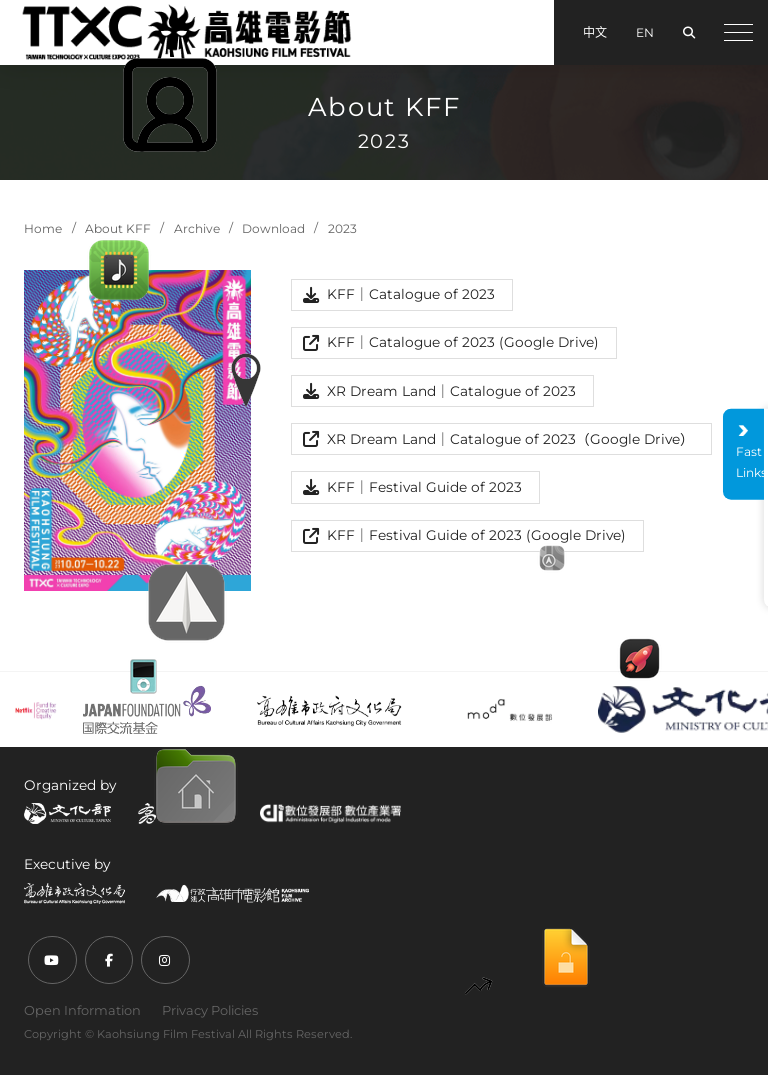 This screenshot has height=1075, width=768. Describe the element at coordinates (143, 668) in the screenshot. I see `iPod nano device connected` at that location.